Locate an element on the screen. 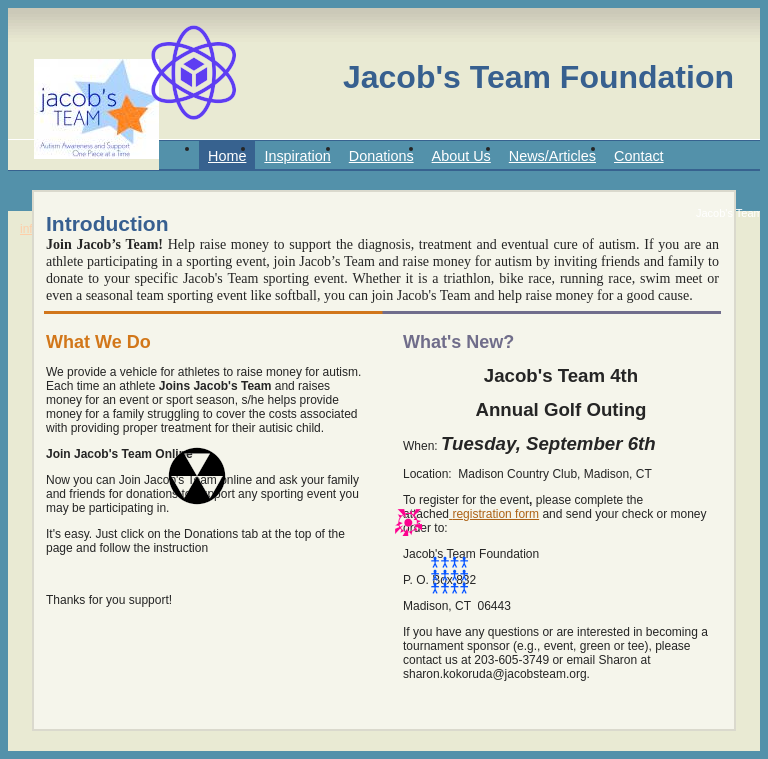  indicates a critical hit or power attack in gameplay is located at coordinates (408, 522).